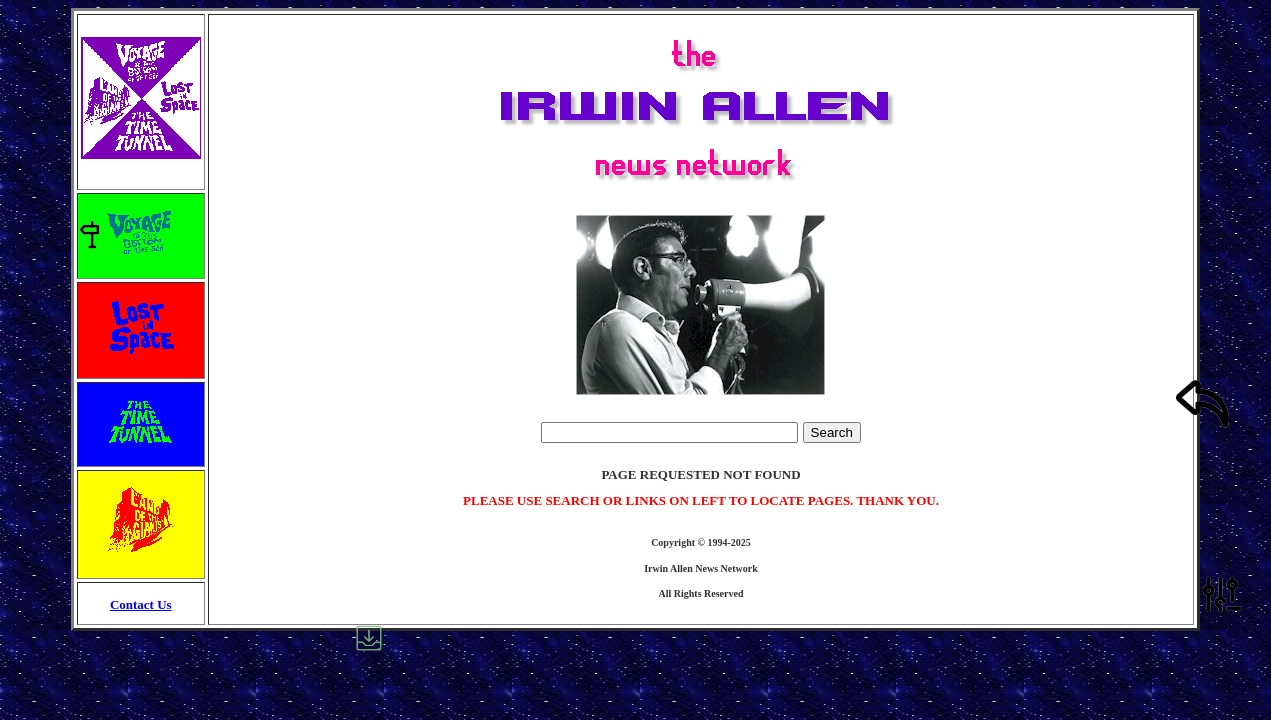 The image size is (1271, 720). Describe the element at coordinates (1202, 402) in the screenshot. I see `undo the last action` at that location.